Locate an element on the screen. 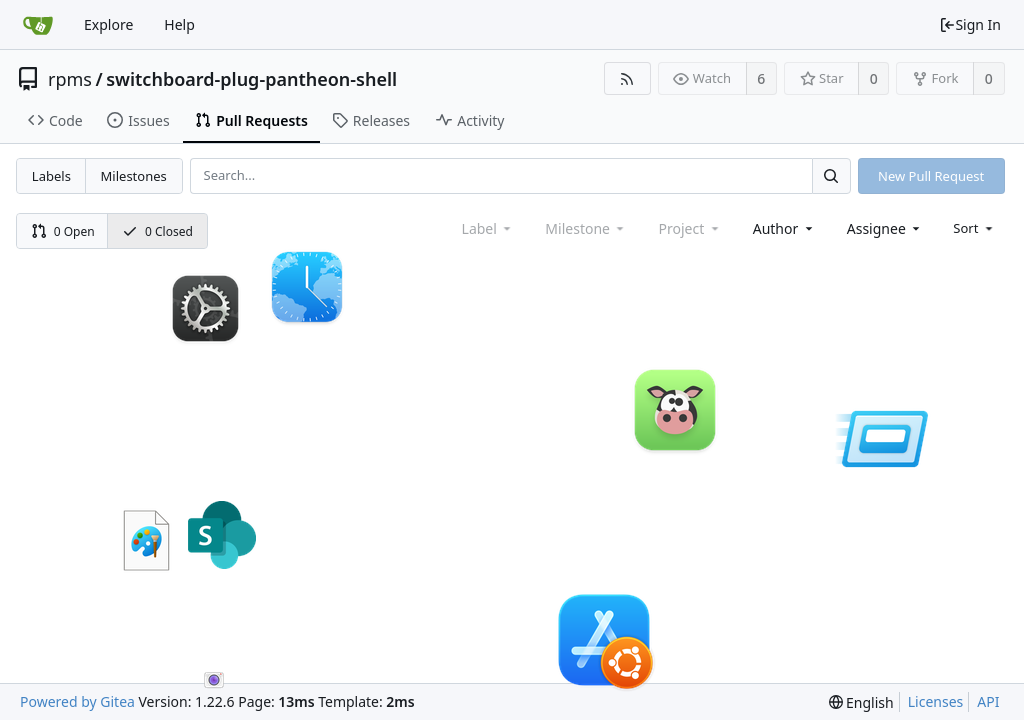  open ubuntu software center is located at coordinates (604, 640).